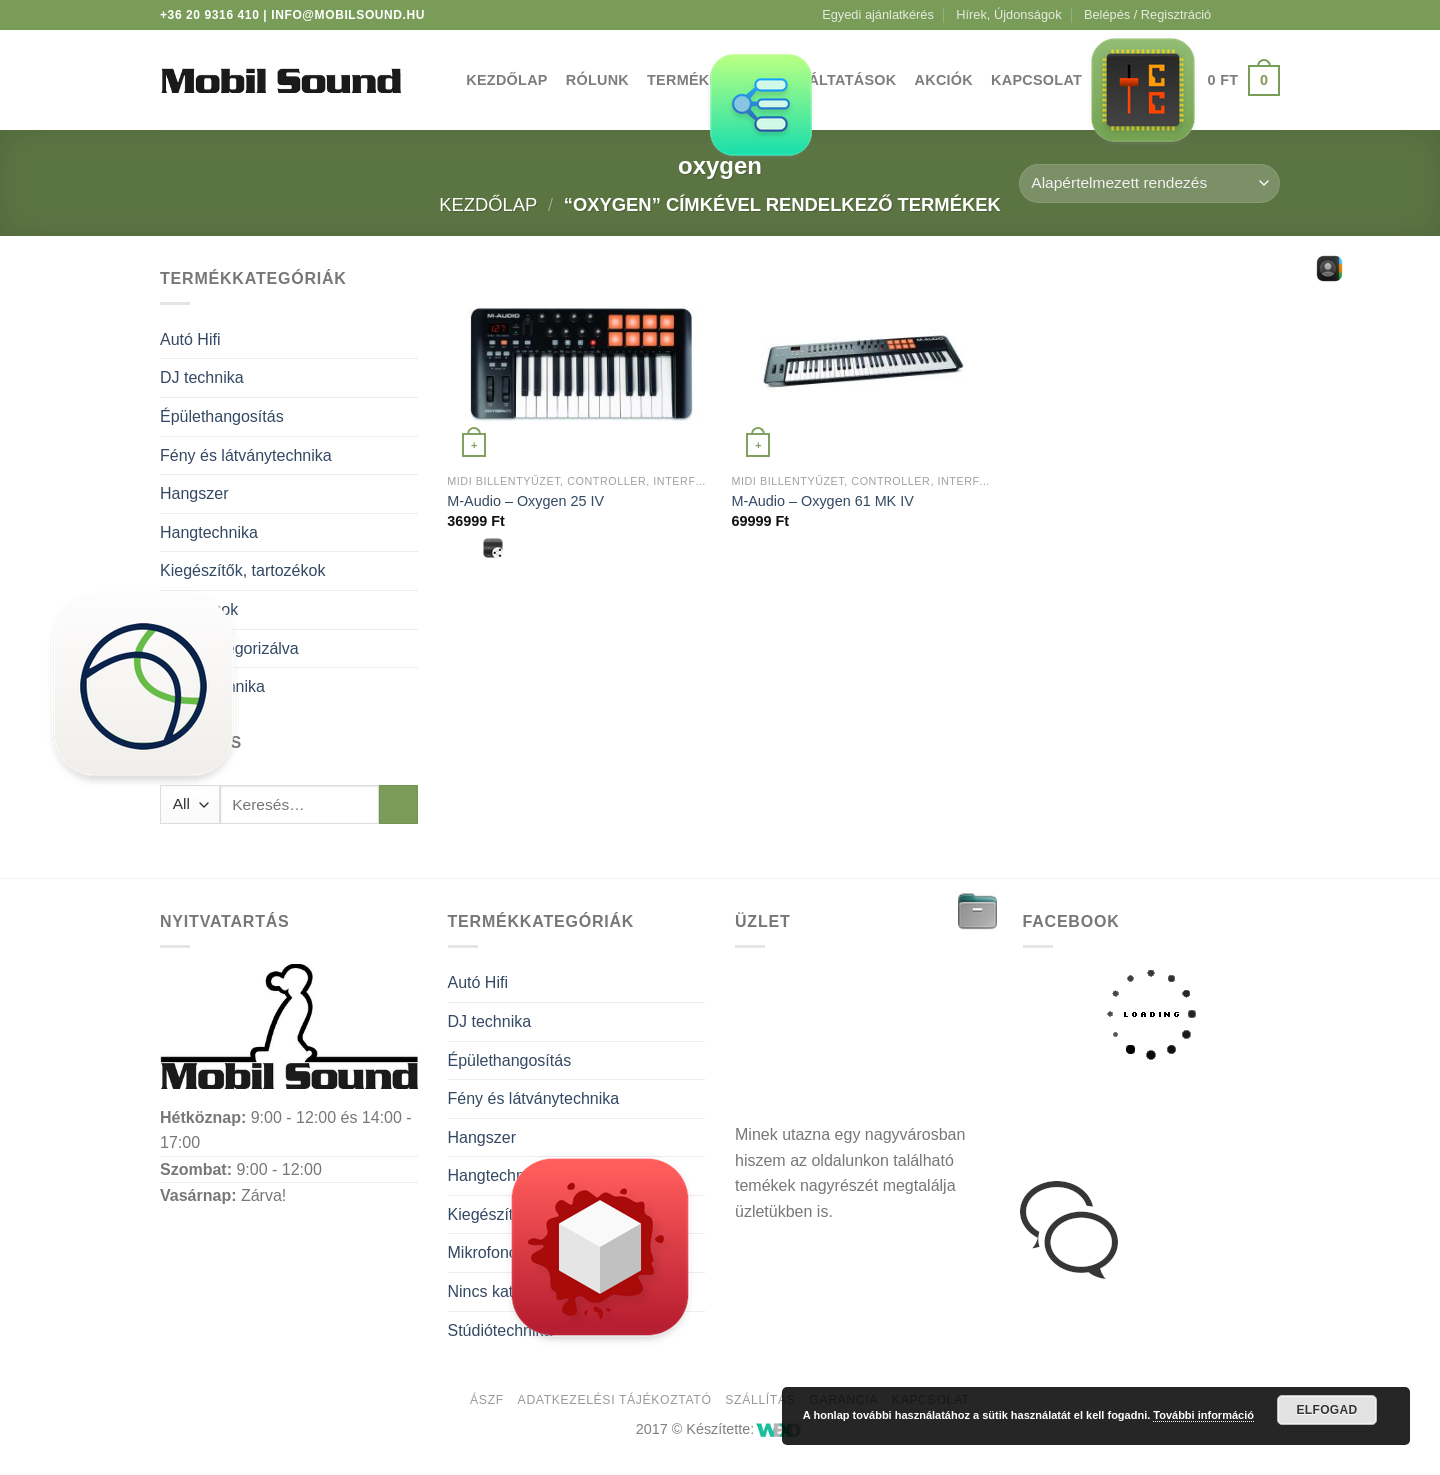 This screenshot has height=1475, width=1440. I want to click on open messaging or chat application, so click(1069, 1230).